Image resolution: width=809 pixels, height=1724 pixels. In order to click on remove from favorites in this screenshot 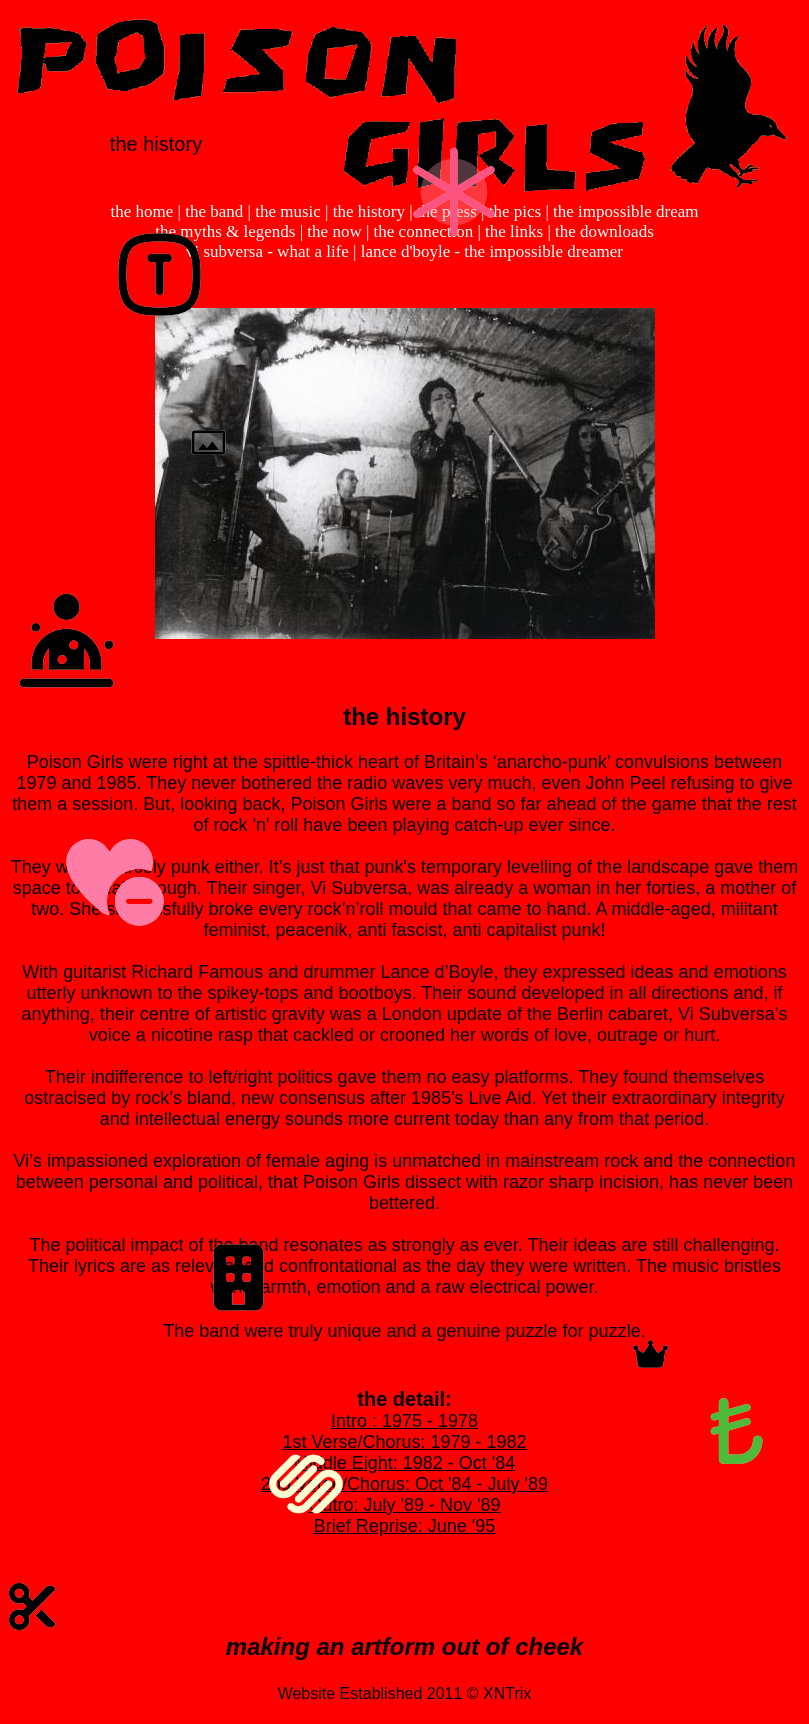, I will do `click(115, 877)`.